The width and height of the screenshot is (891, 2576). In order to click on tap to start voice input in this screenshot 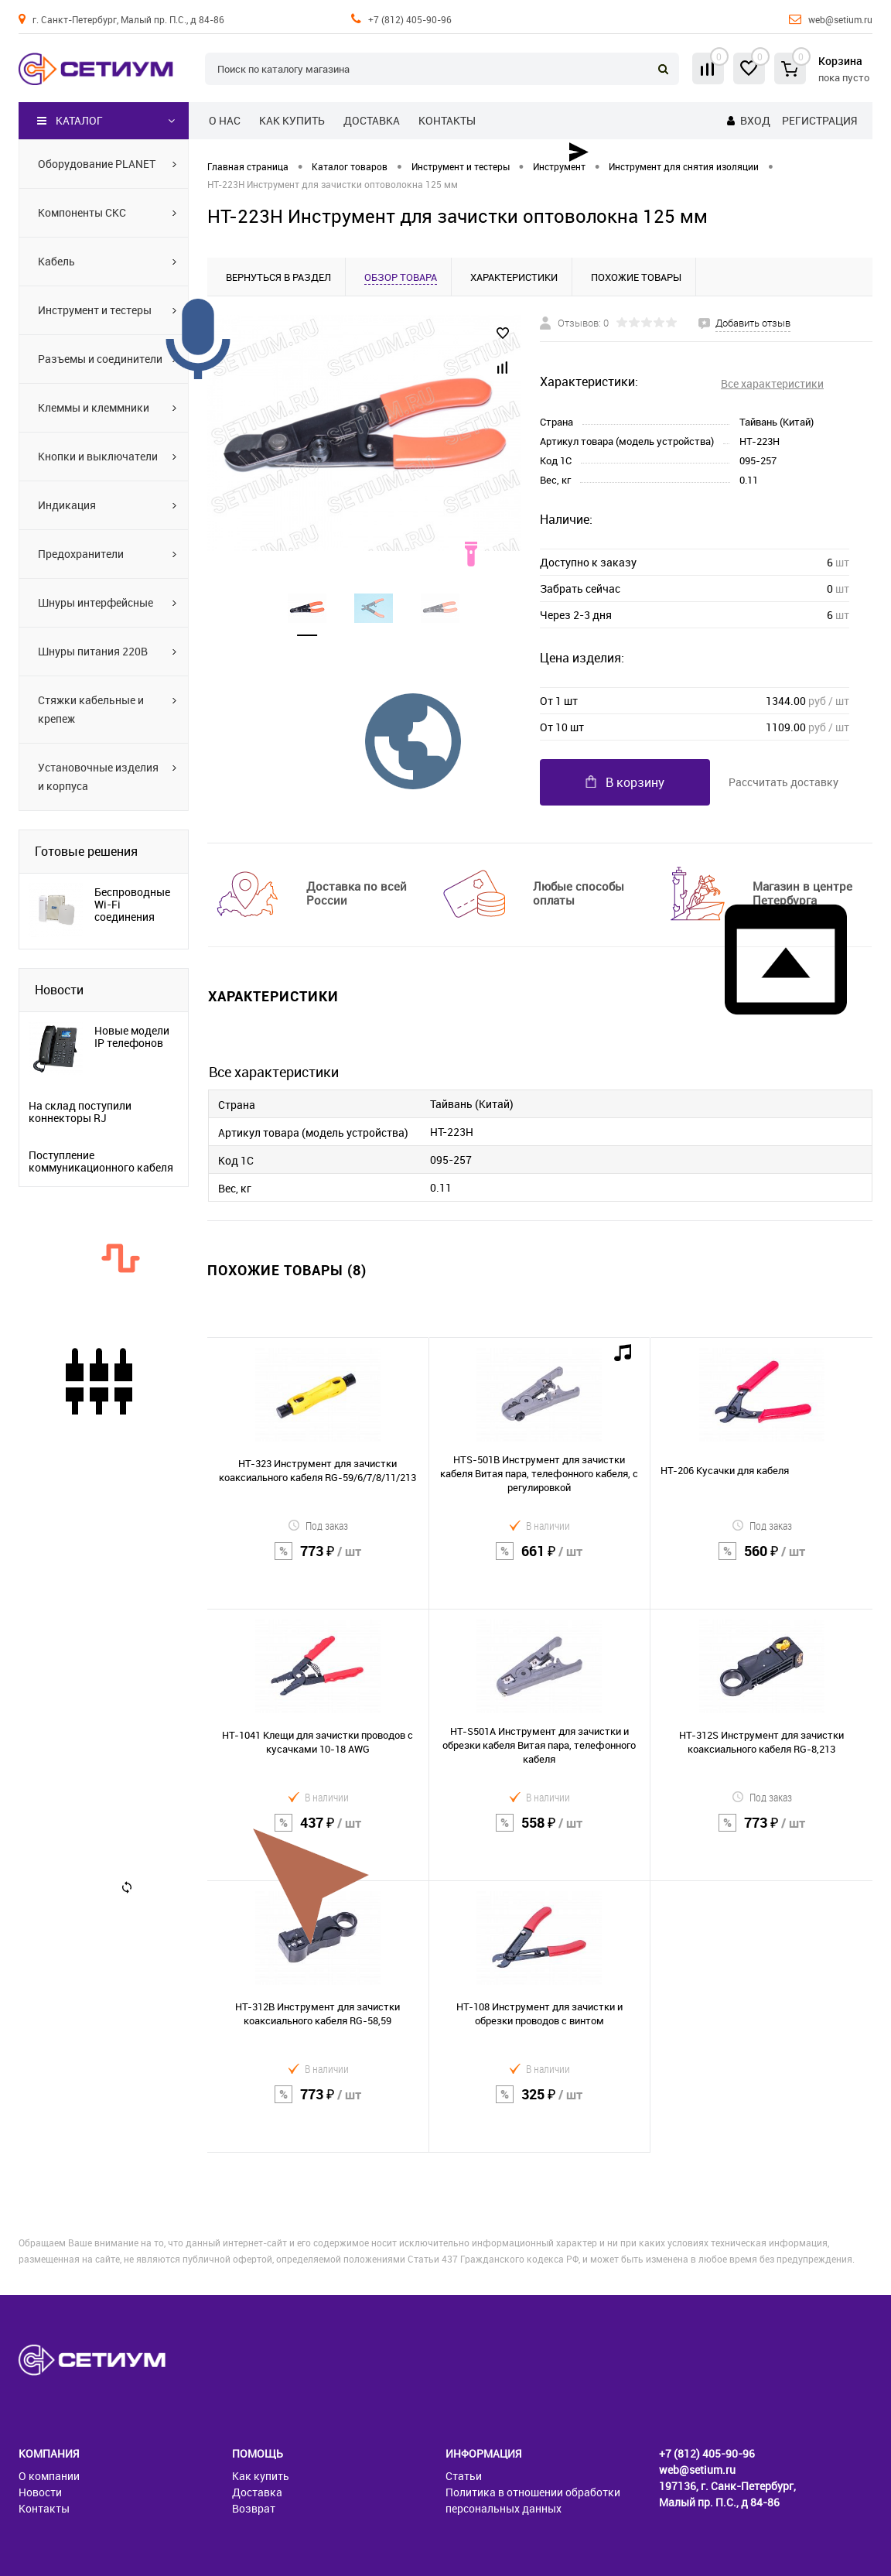, I will do `click(198, 339)`.